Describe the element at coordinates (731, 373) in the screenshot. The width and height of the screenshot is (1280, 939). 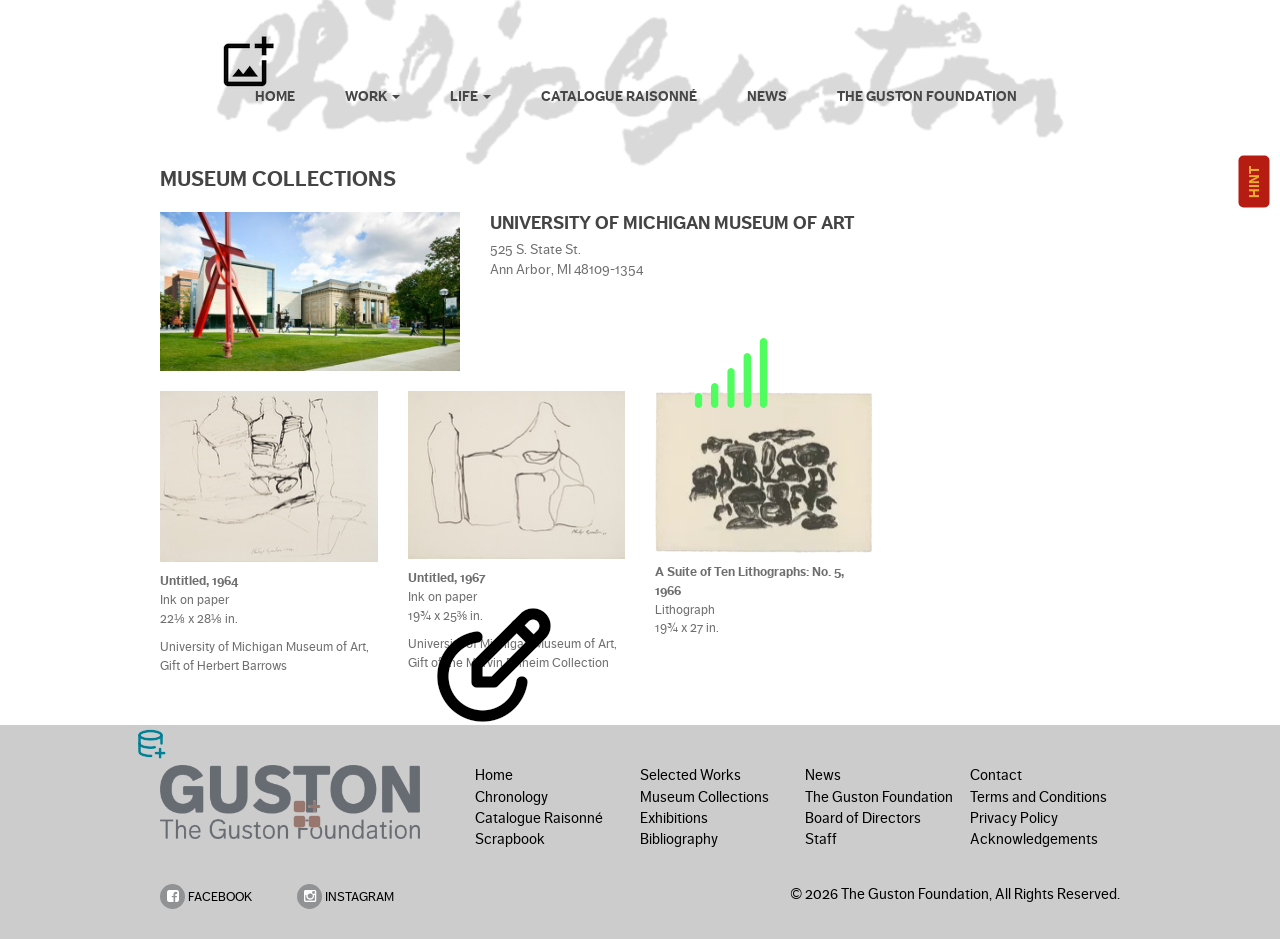
I see `indicates full signal strength` at that location.